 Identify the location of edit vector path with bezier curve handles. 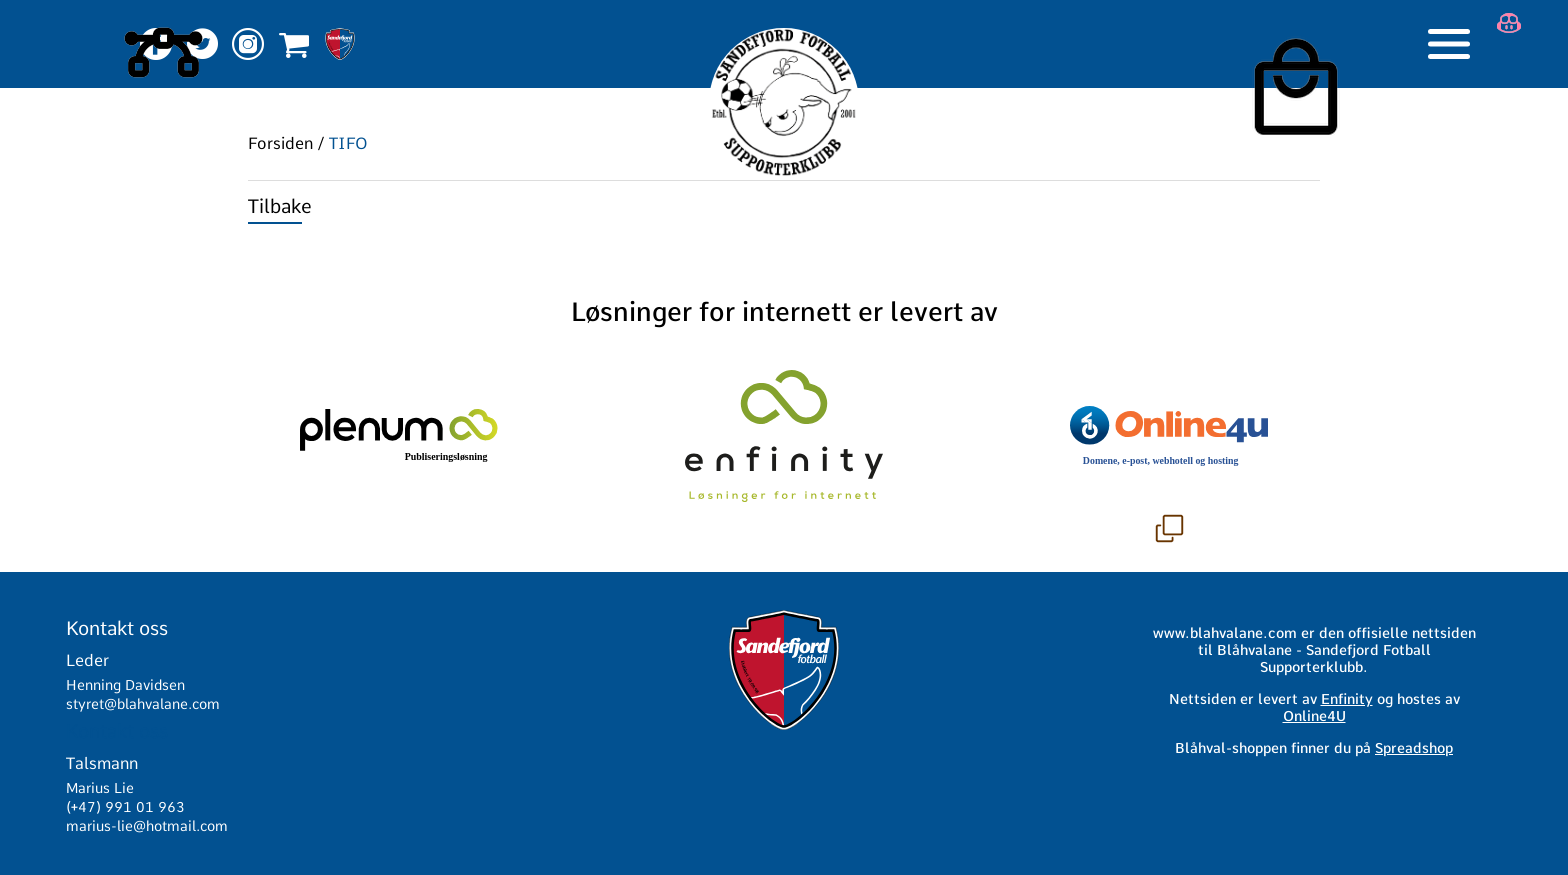
(163, 52).